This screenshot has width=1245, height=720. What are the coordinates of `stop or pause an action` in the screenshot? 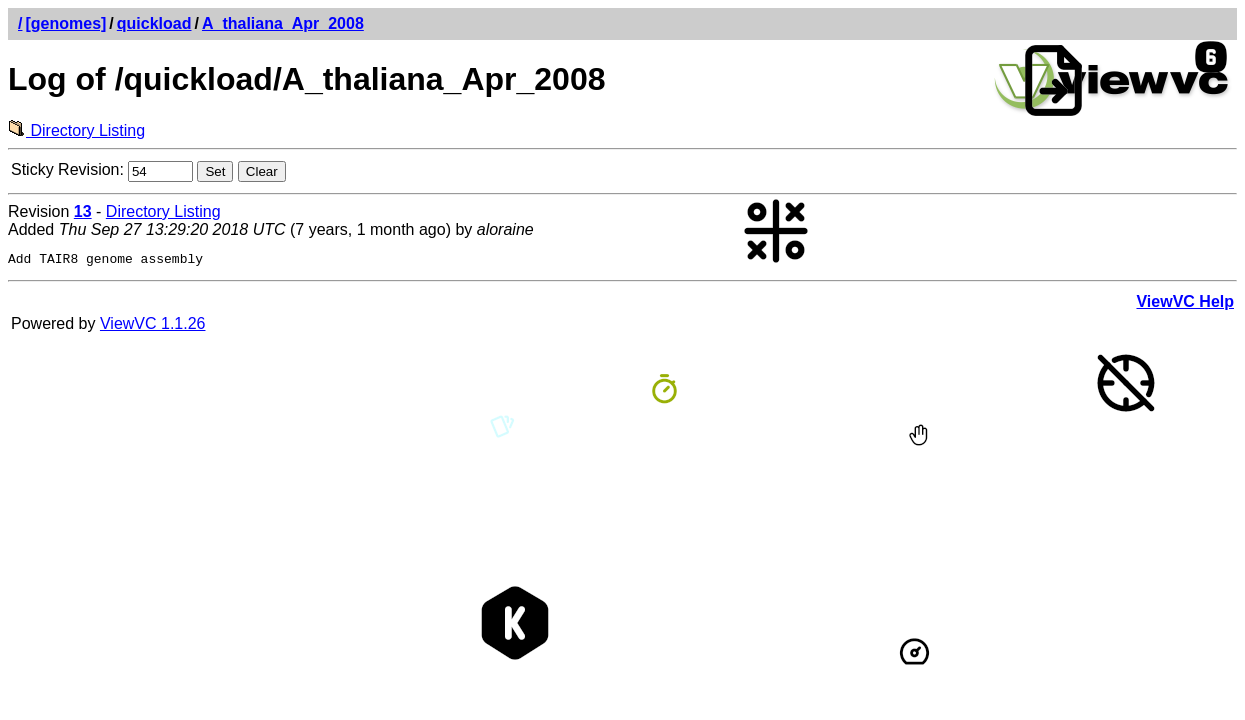 It's located at (919, 435).